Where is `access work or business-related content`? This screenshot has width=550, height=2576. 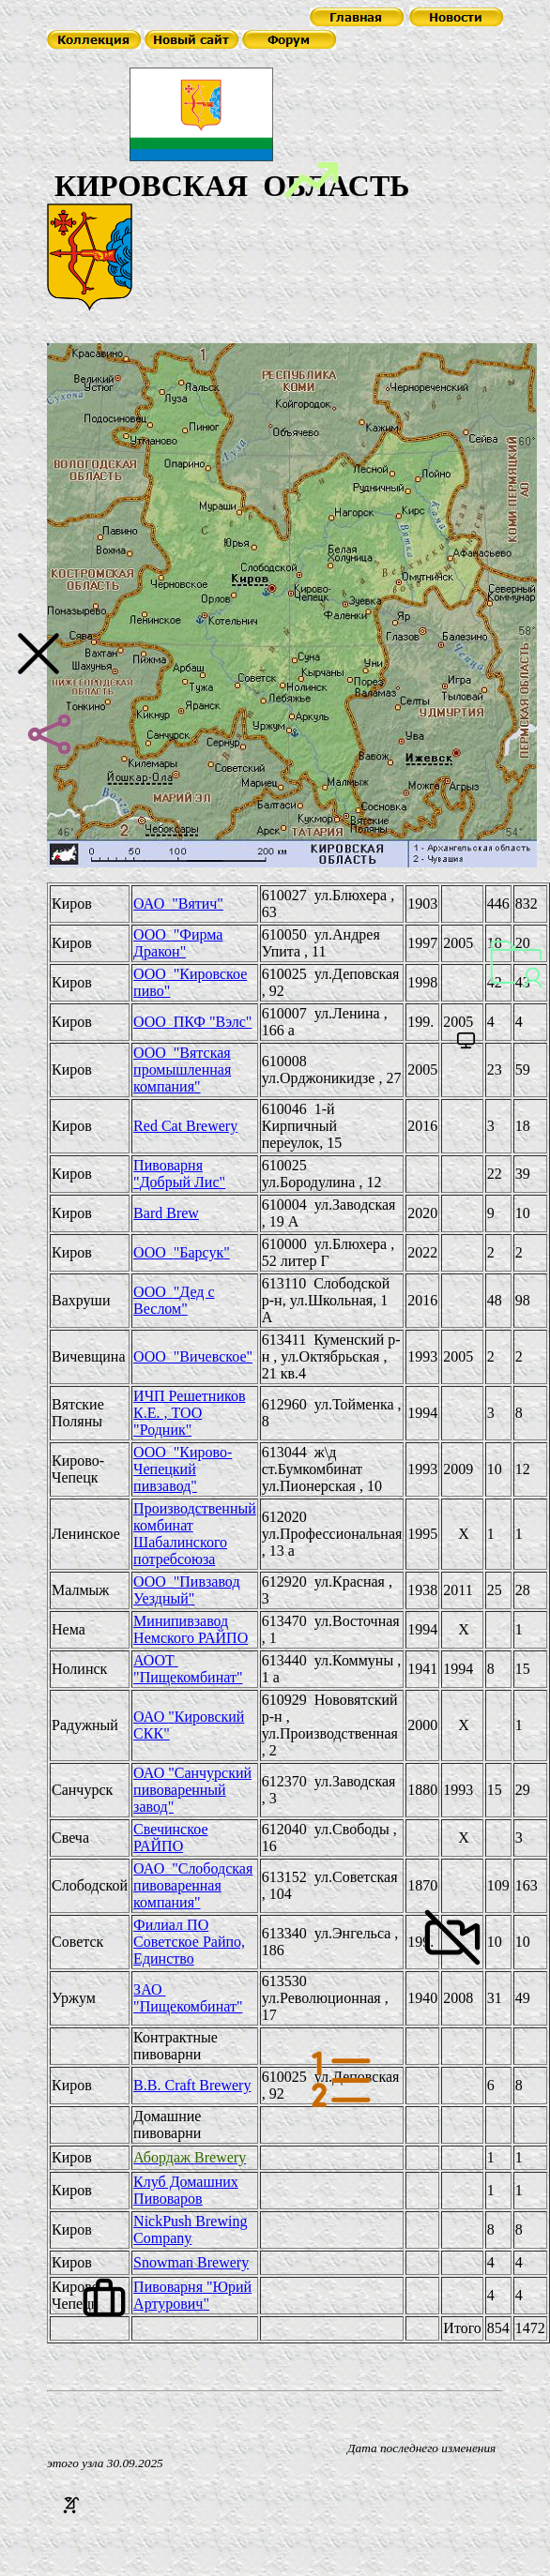
access work or business-related content is located at coordinates (104, 2297).